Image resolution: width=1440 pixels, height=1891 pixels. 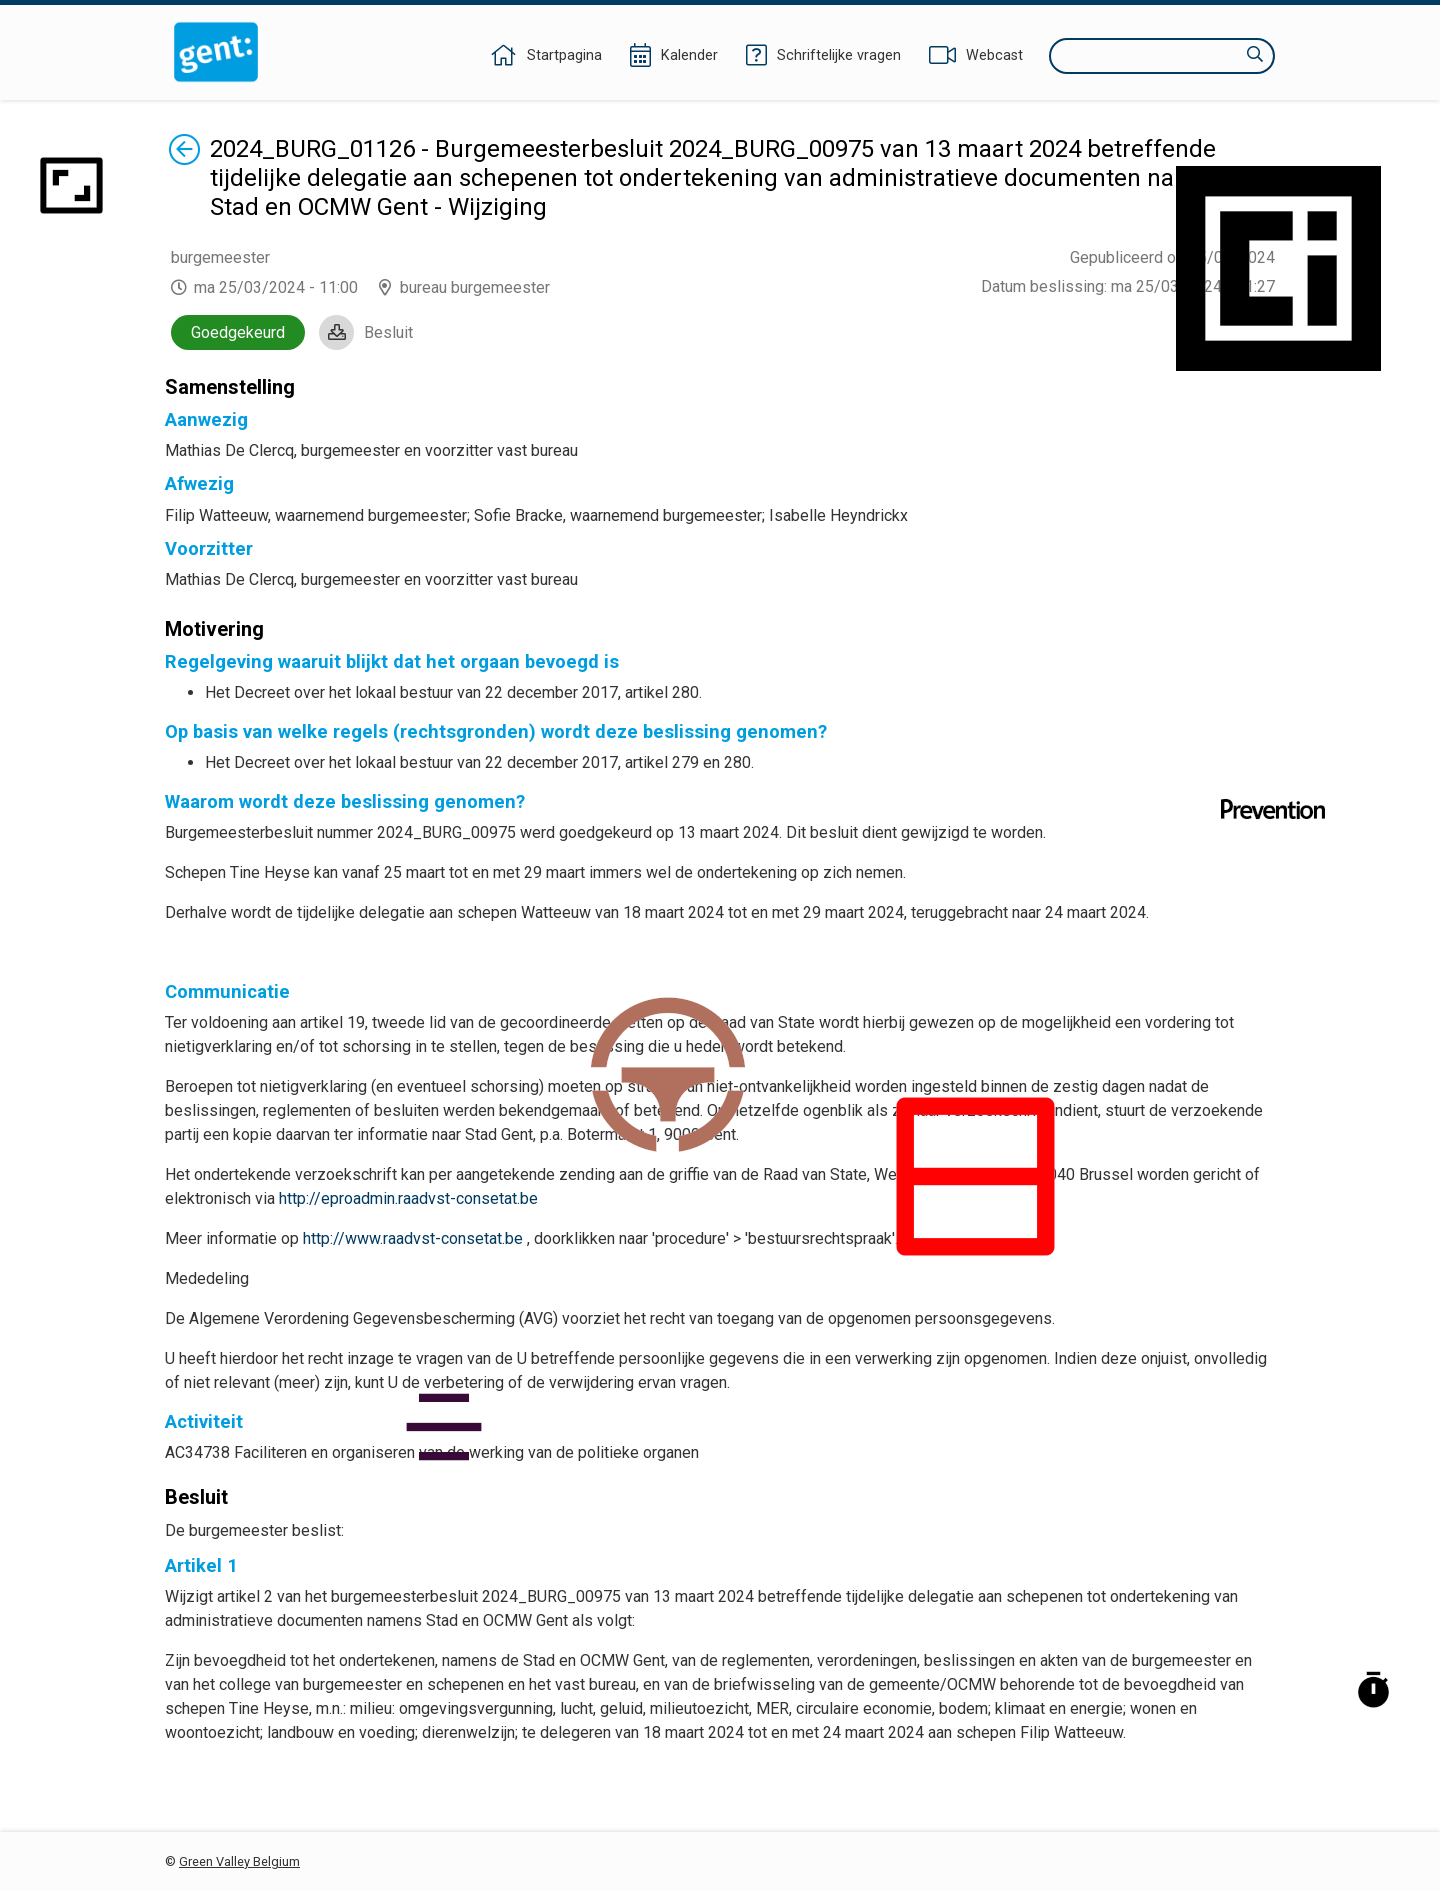 I want to click on start or set a timer, so click(x=1373, y=1690).